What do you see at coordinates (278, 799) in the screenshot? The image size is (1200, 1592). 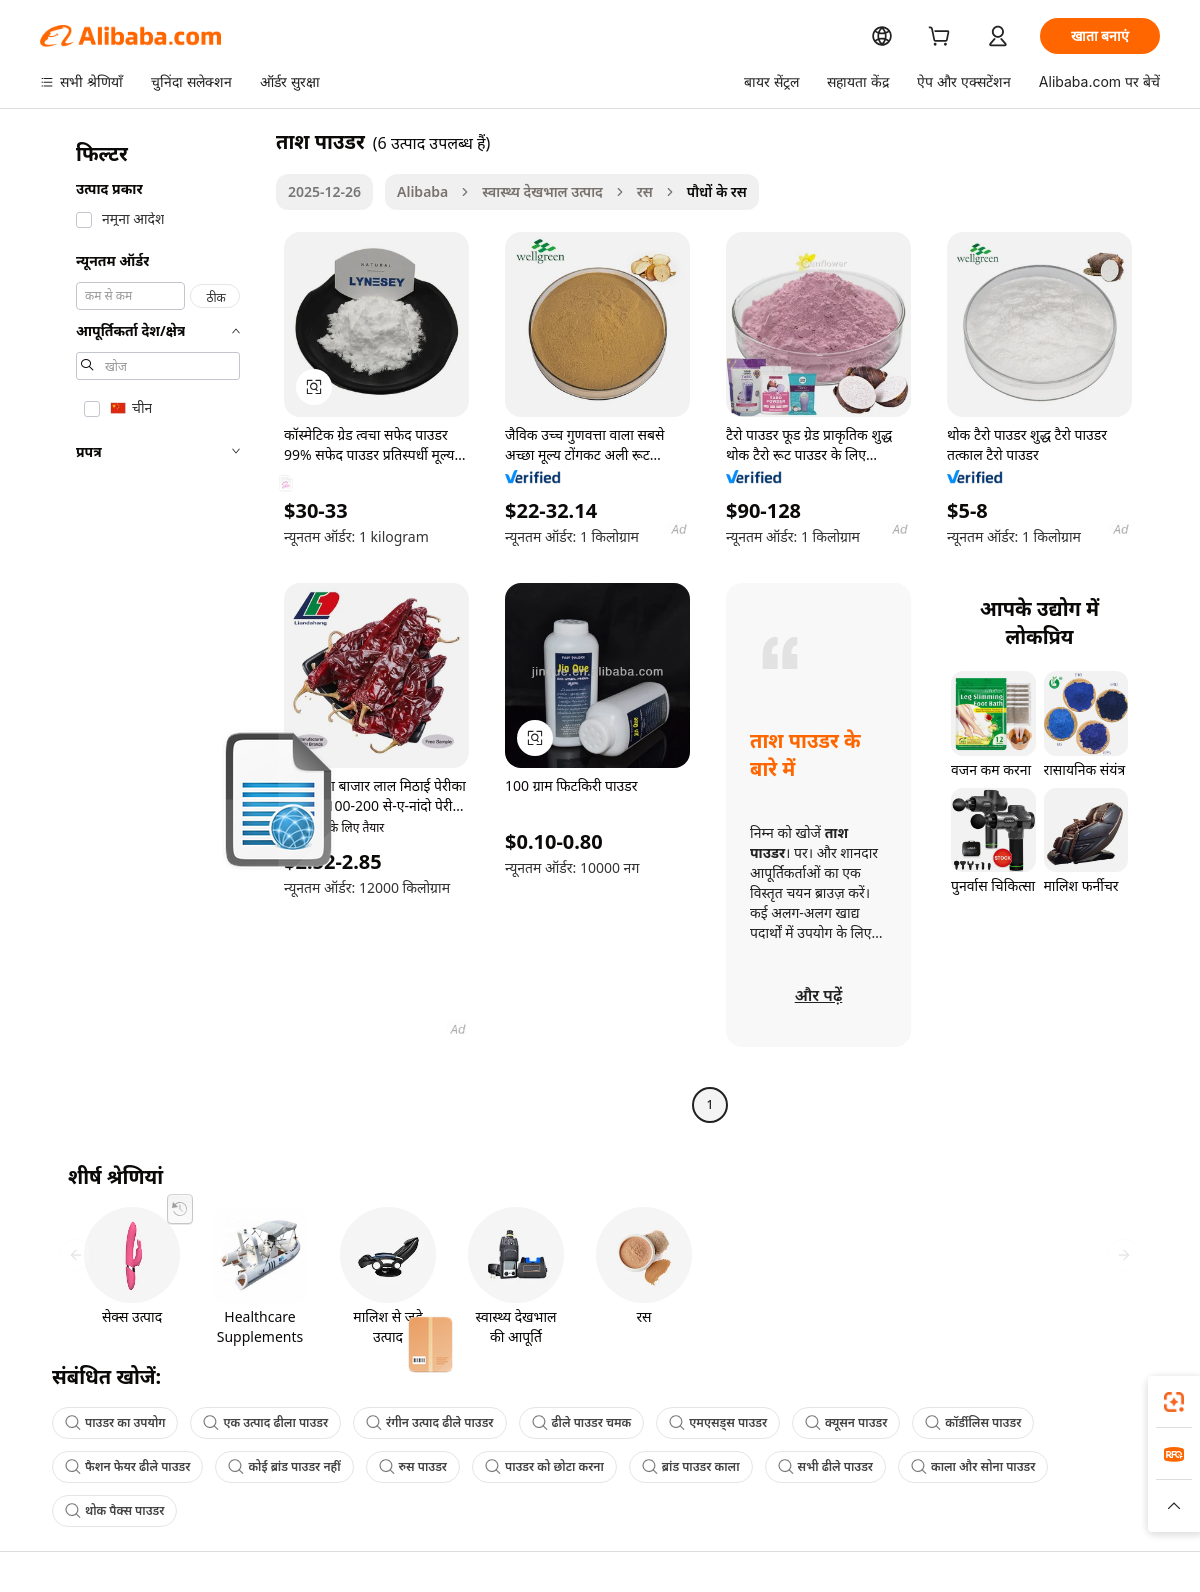 I see `libreoffice web template document file` at bounding box center [278, 799].